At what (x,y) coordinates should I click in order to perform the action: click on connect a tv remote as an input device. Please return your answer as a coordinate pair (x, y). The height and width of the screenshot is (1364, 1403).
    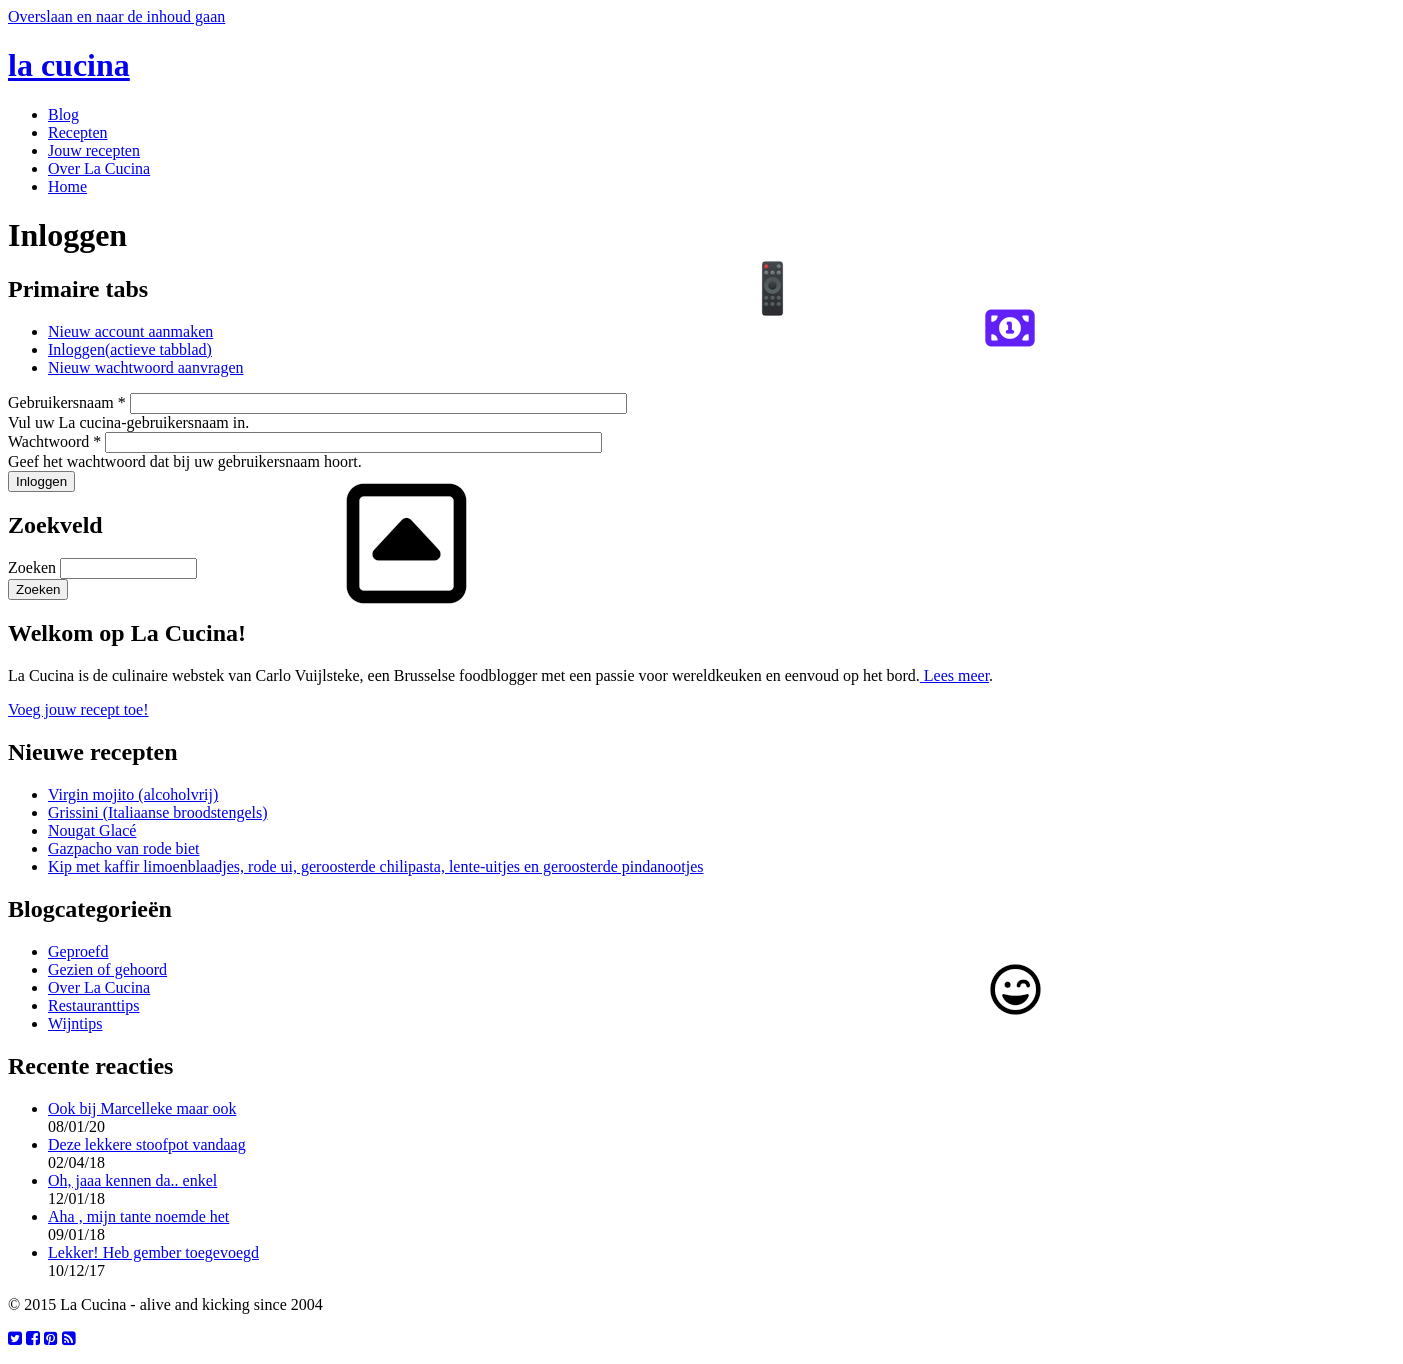
    Looking at the image, I should click on (772, 288).